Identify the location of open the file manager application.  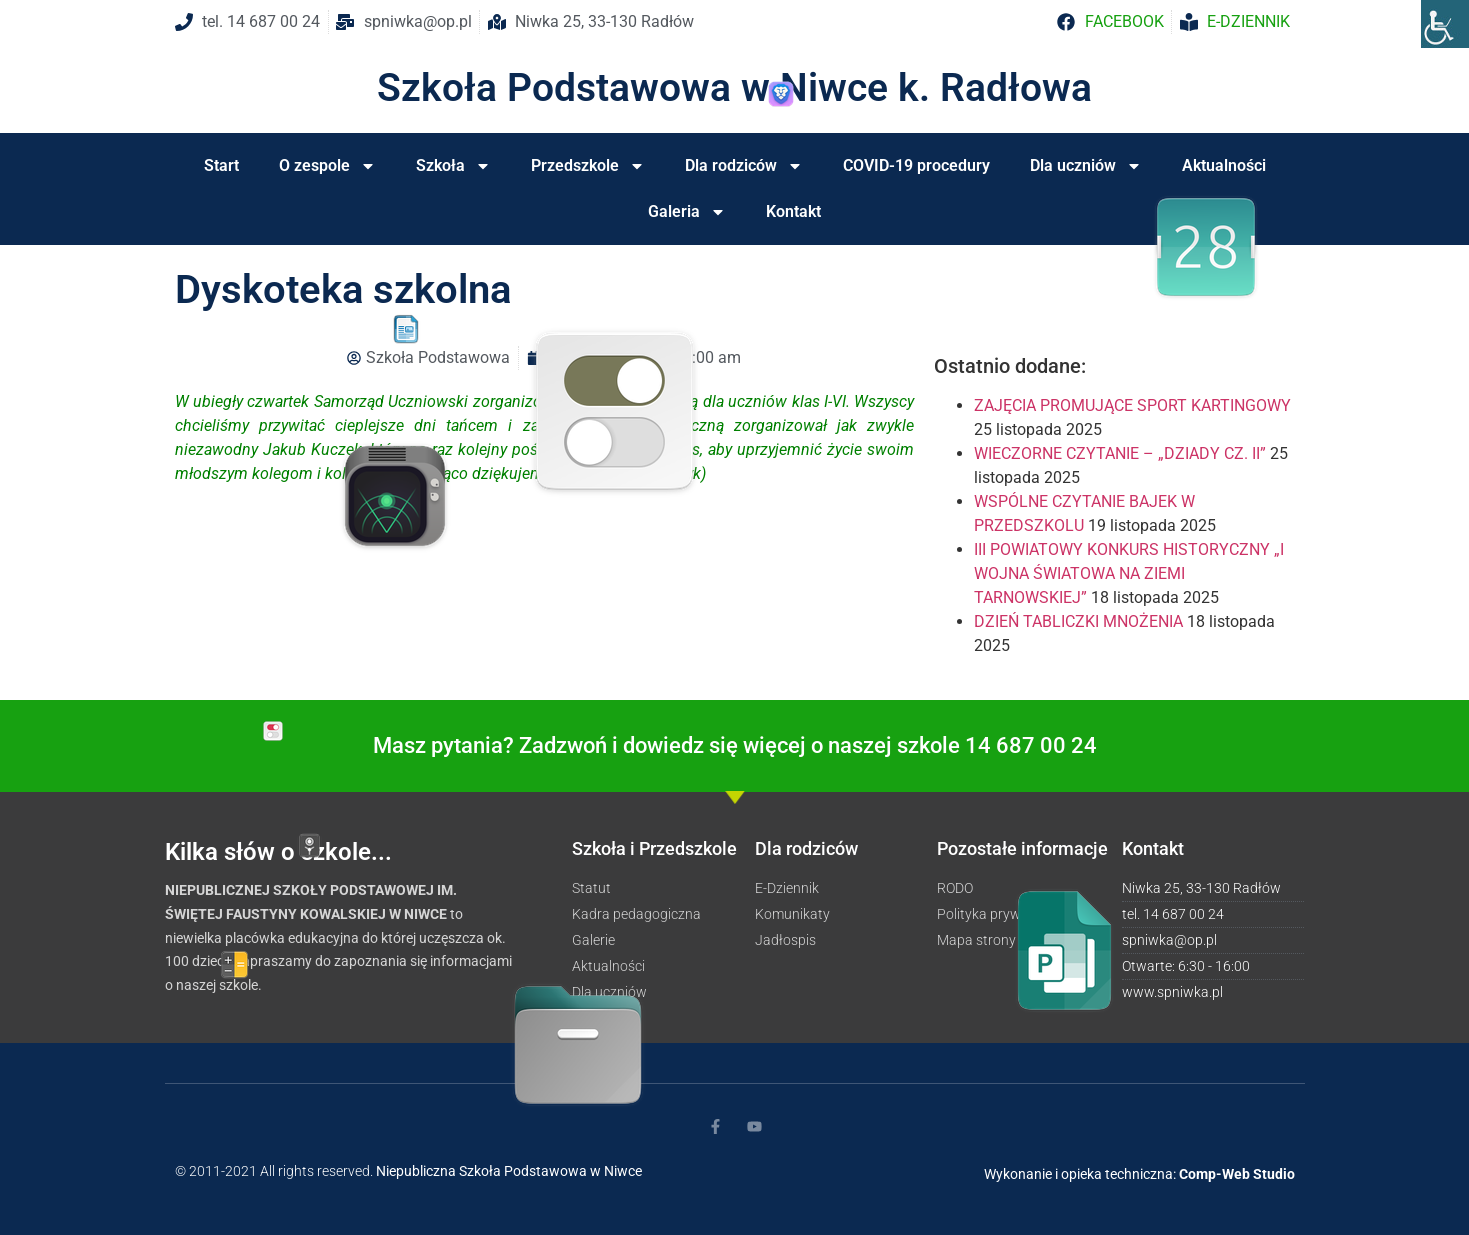
(578, 1045).